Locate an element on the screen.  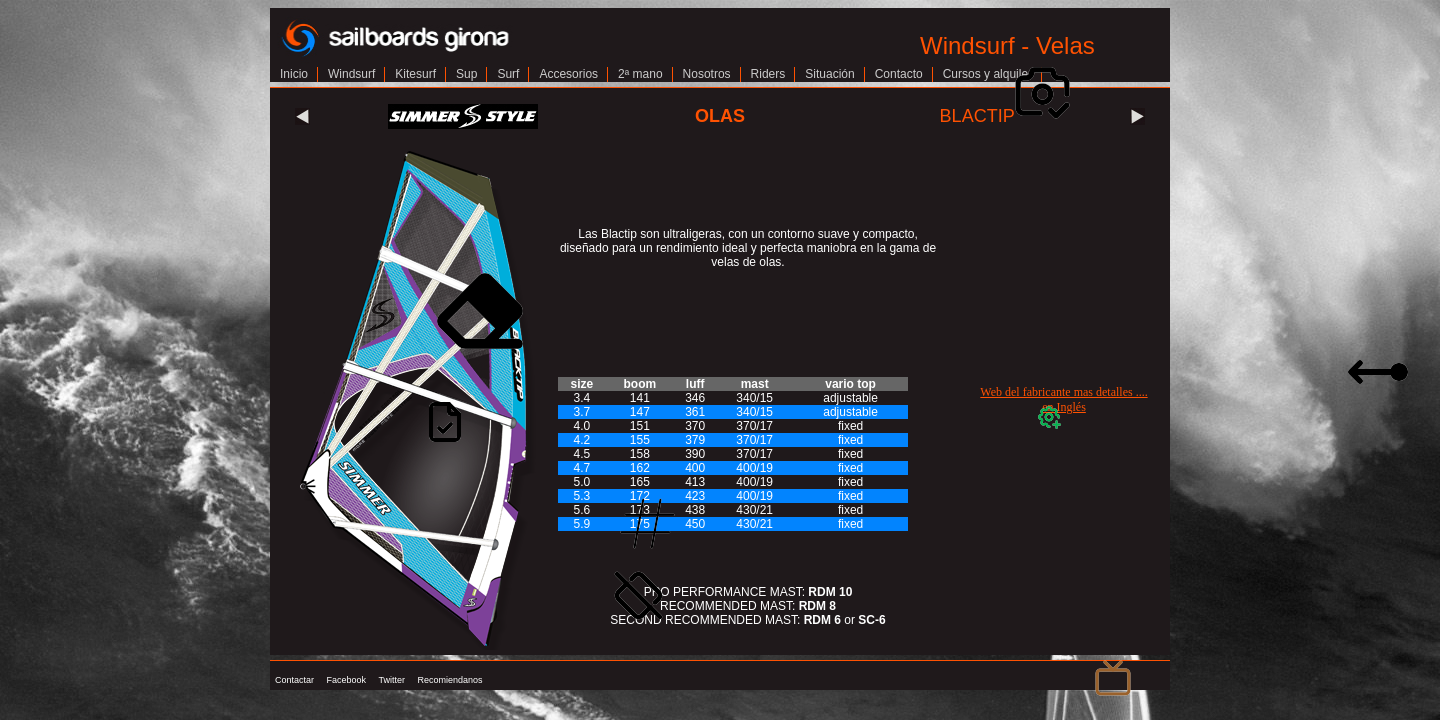
file successfully uploaded or verified is located at coordinates (445, 422).